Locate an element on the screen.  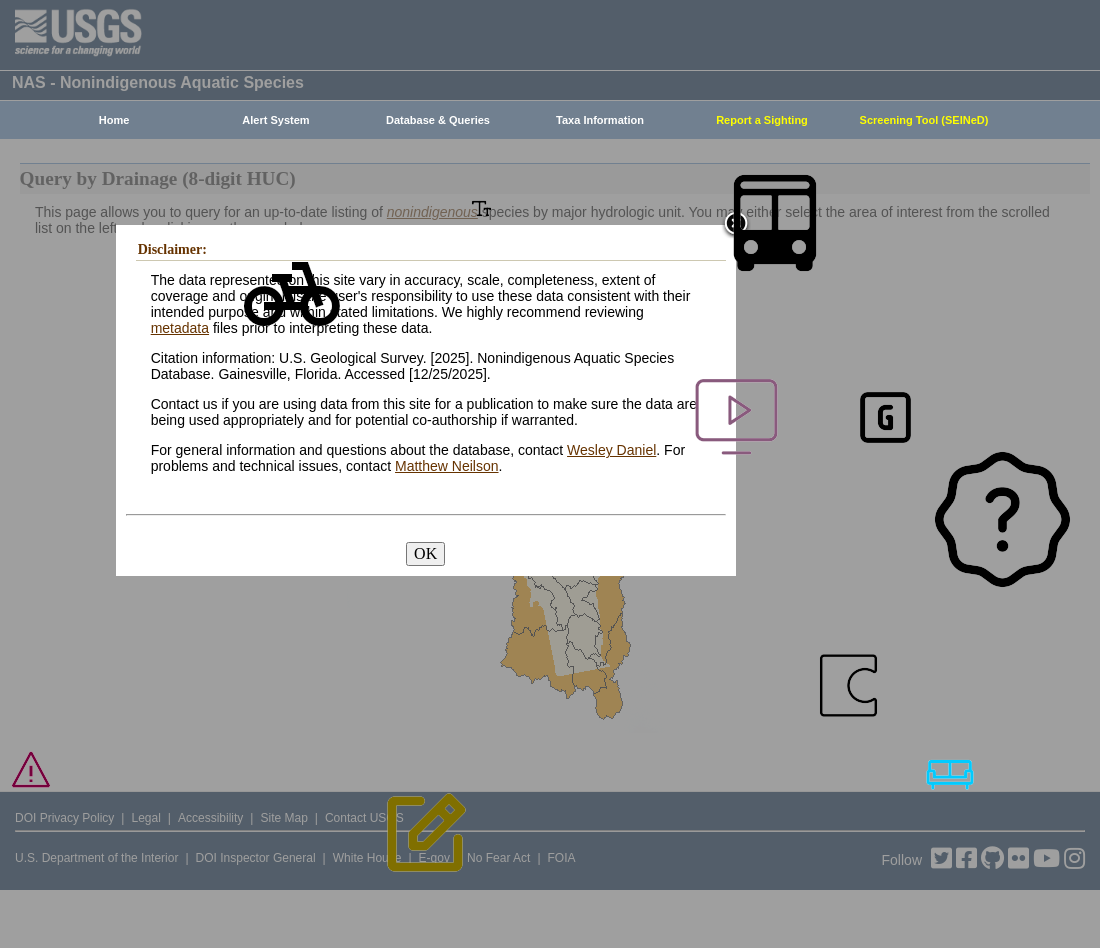
adjust font size settings is located at coordinates (481, 208).